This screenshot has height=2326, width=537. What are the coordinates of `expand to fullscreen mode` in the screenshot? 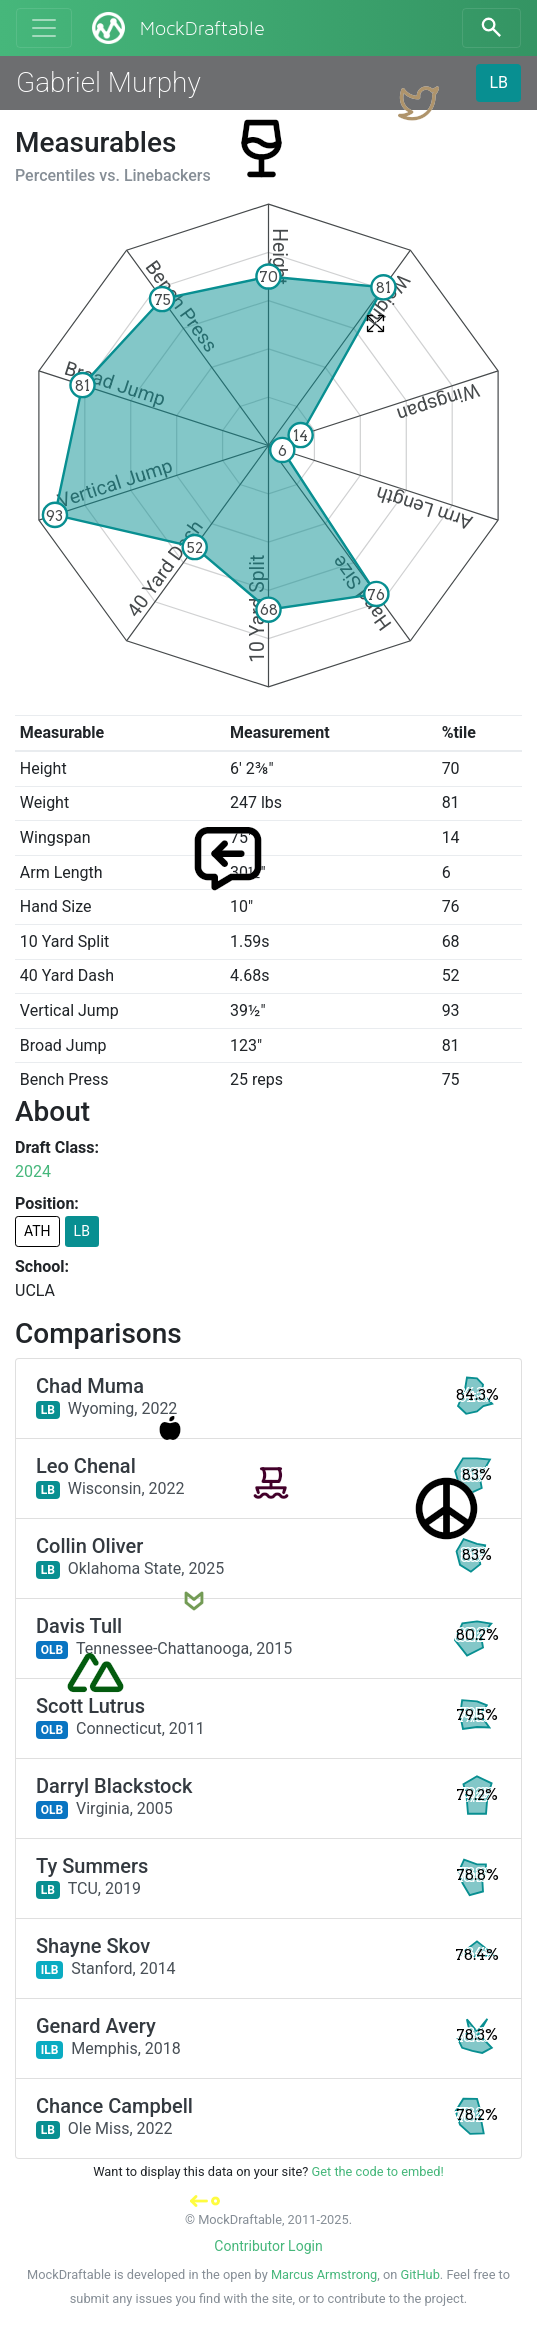 It's located at (375, 323).